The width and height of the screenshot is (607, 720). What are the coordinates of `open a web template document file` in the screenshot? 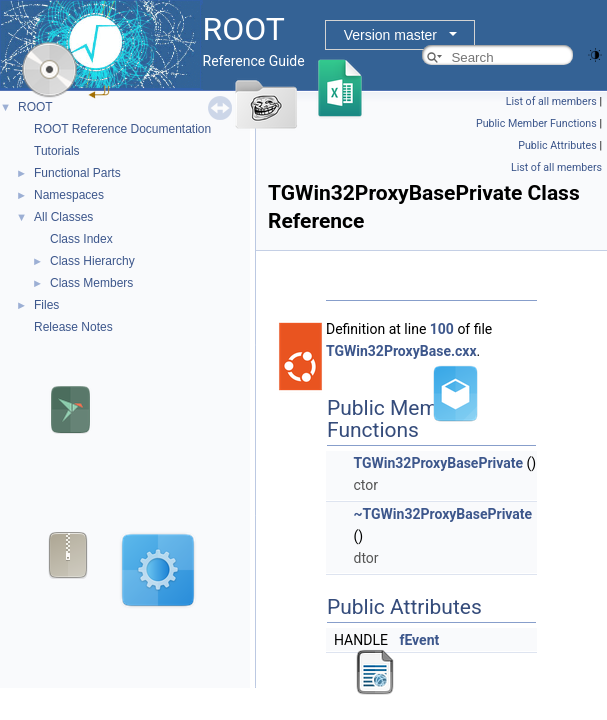 It's located at (375, 672).